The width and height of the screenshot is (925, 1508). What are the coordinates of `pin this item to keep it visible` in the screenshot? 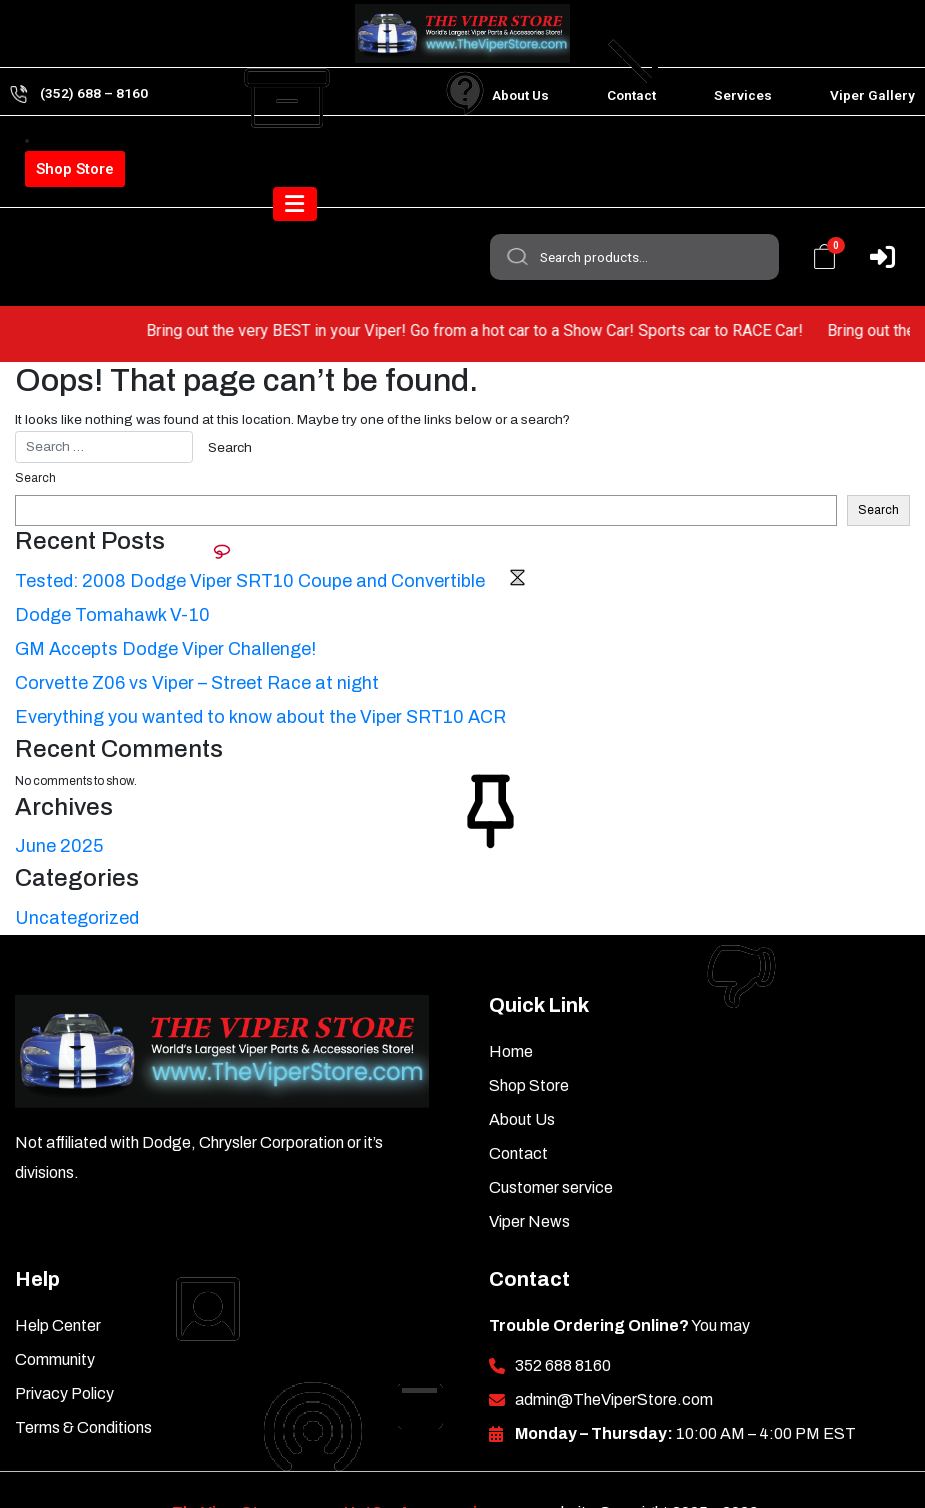 It's located at (490, 809).